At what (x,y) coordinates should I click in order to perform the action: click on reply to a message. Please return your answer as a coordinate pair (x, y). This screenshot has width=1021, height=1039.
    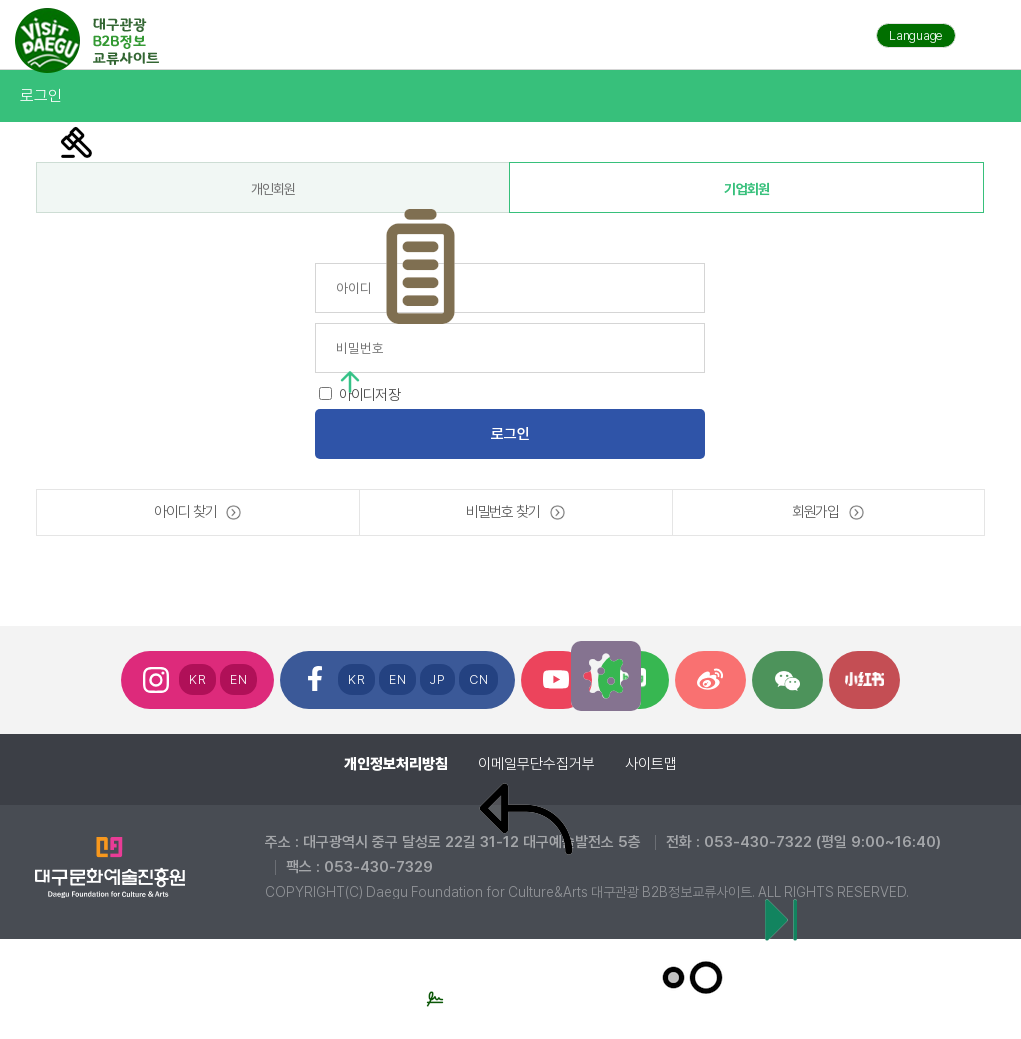
    Looking at the image, I should click on (526, 819).